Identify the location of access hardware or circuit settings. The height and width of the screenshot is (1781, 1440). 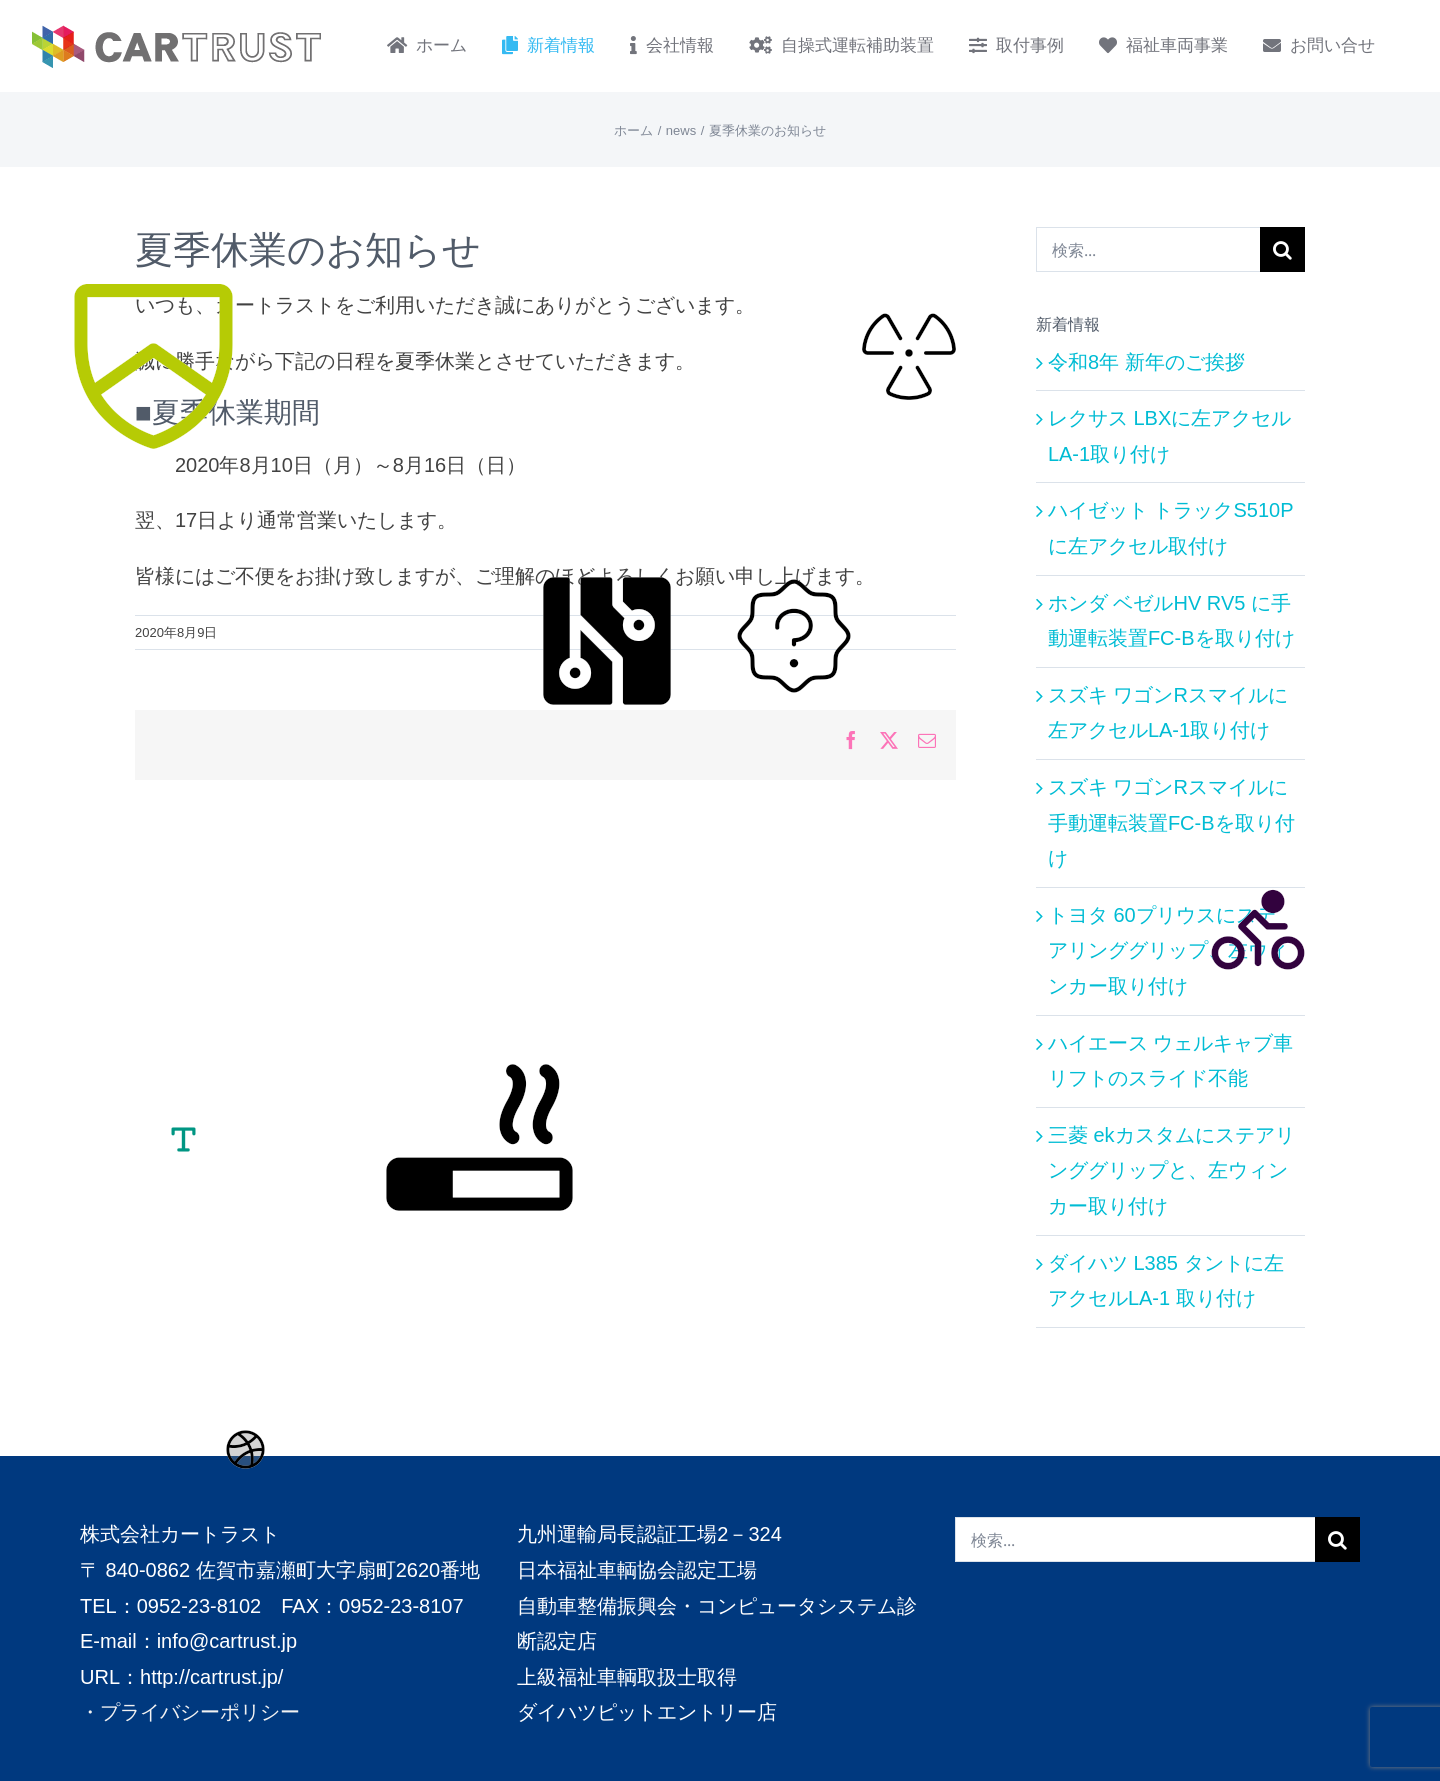
(607, 641).